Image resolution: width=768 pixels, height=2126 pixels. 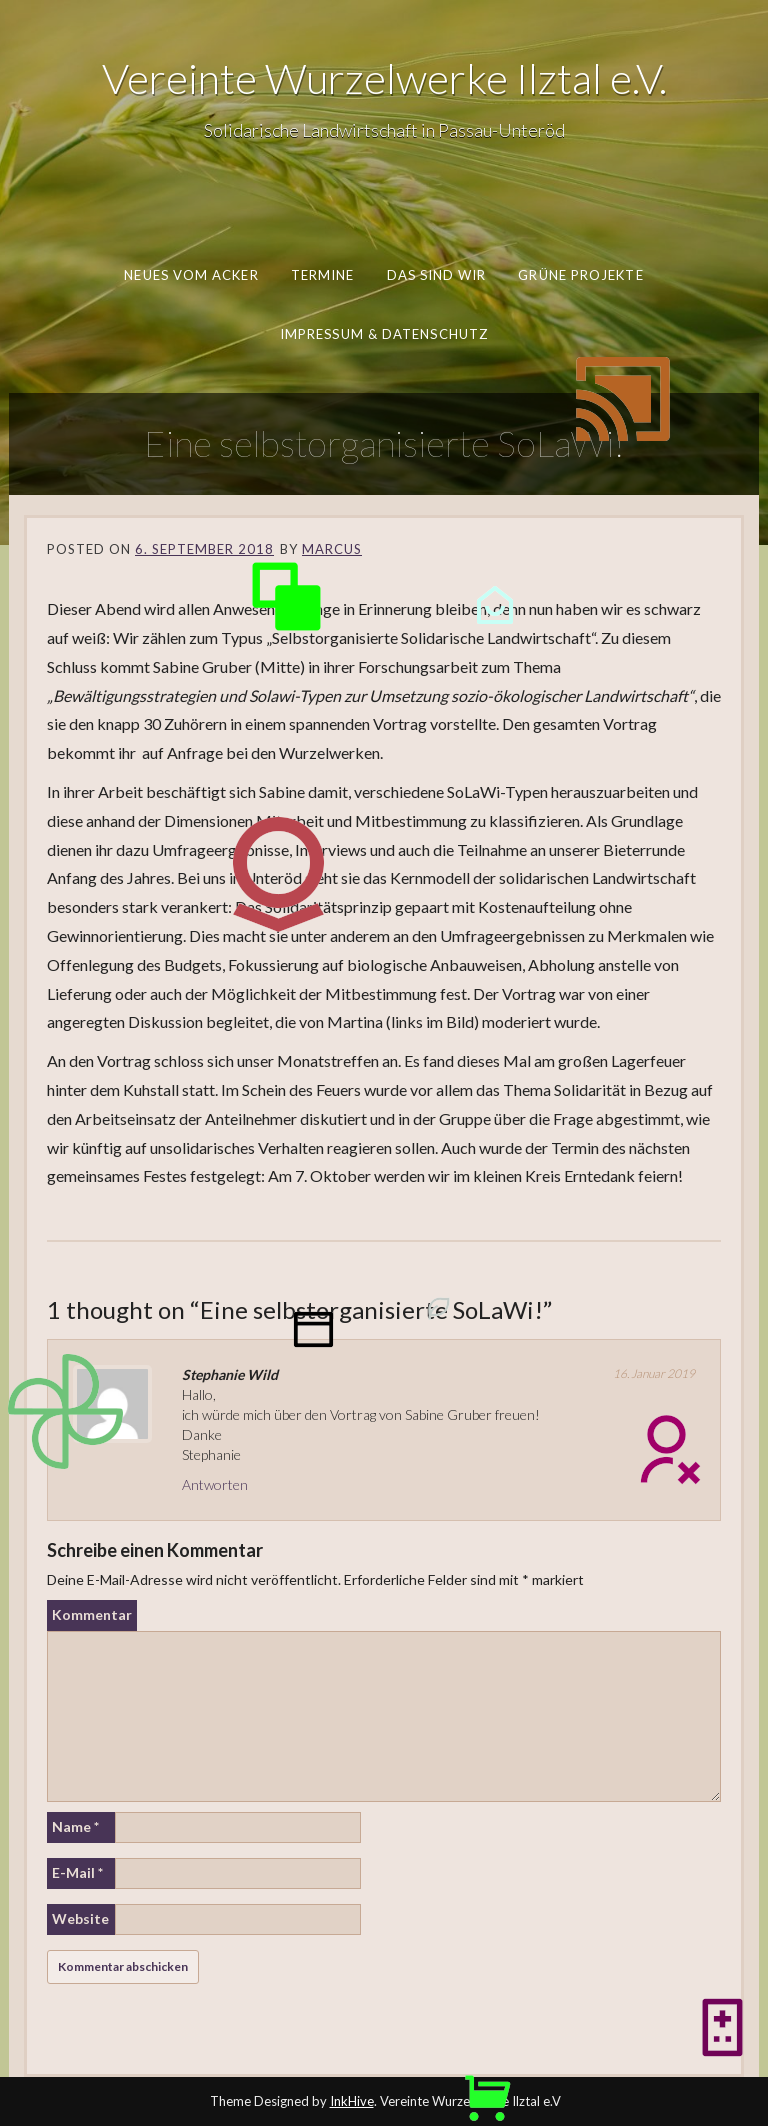 What do you see at coordinates (313, 1329) in the screenshot?
I see `switch to top panel layout` at bounding box center [313, 1329].